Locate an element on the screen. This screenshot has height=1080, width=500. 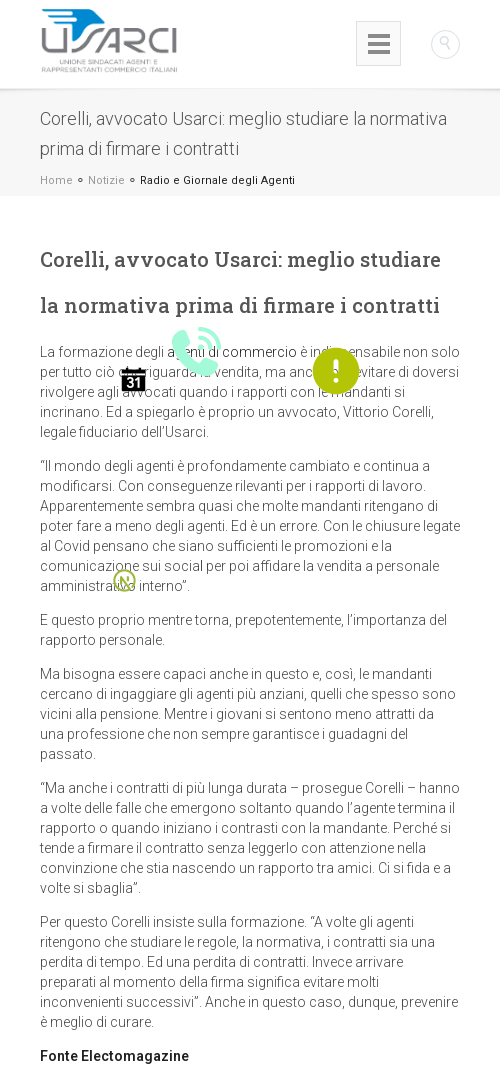
view calendar or schedule is located at coordinates (133, 379).